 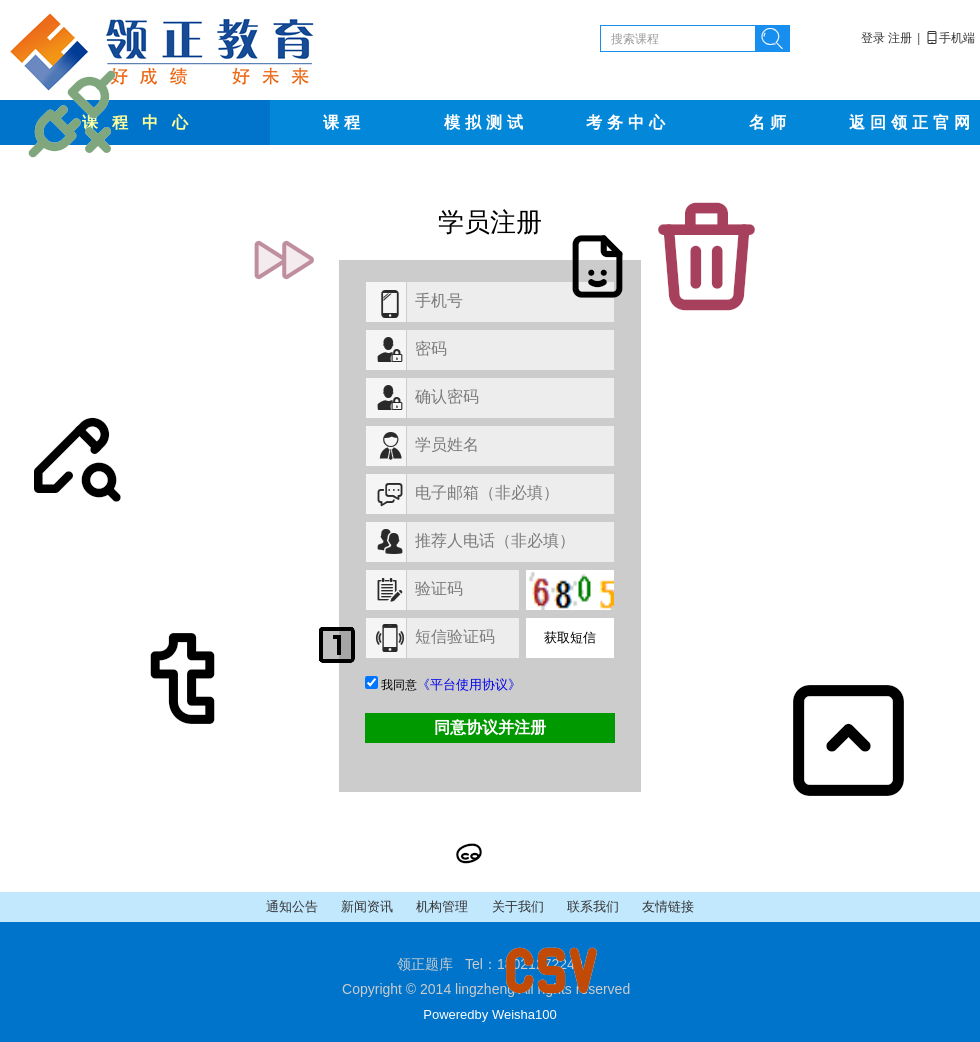 I want to click on disconnect from power source, so click(x=72, y=114).